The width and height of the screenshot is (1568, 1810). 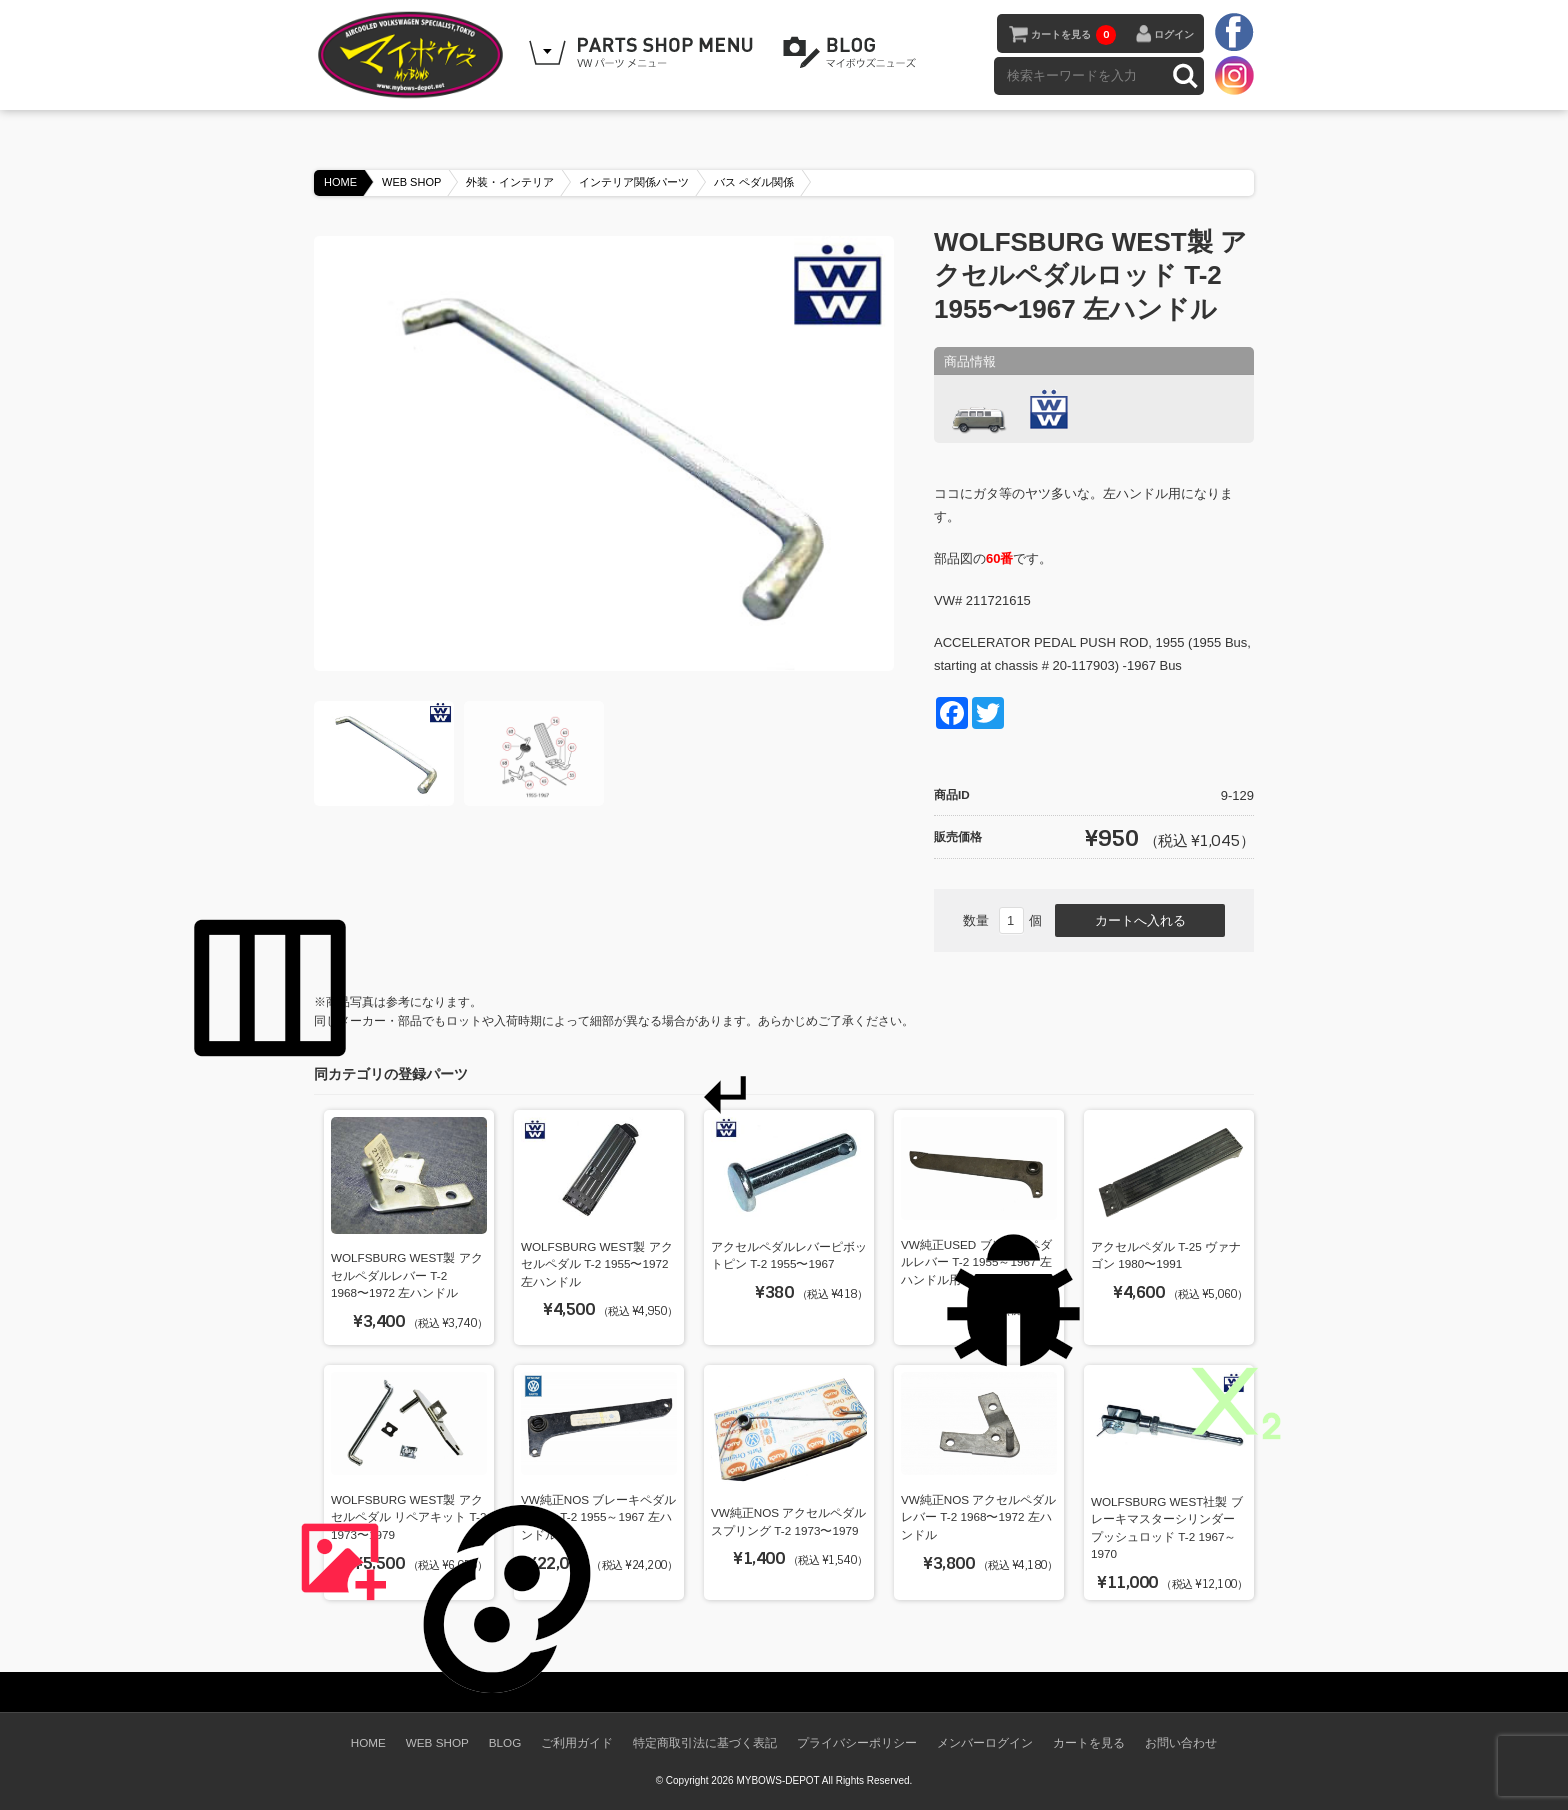 I want to click on tauri framework logo, so click(x=507, y=1599).